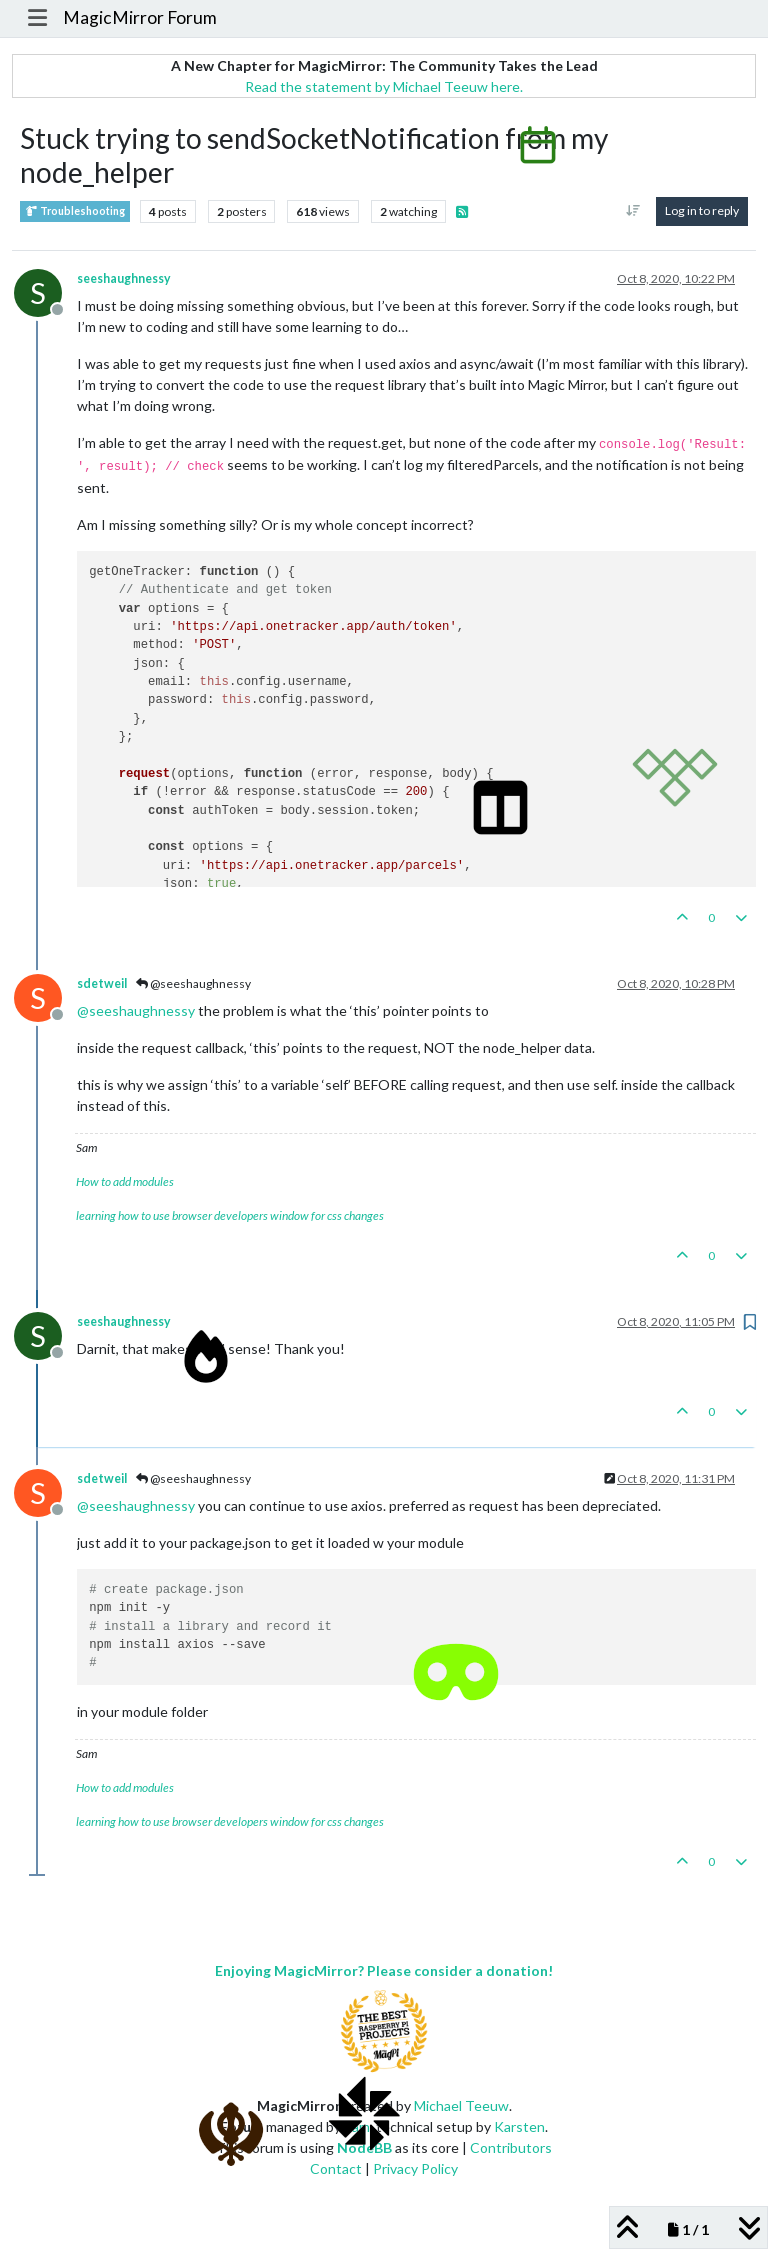  What do you see at coordinates (206, 1358) in the screenshot?
I see `indicates trending or popular content` at bounding box center [206, 1358].